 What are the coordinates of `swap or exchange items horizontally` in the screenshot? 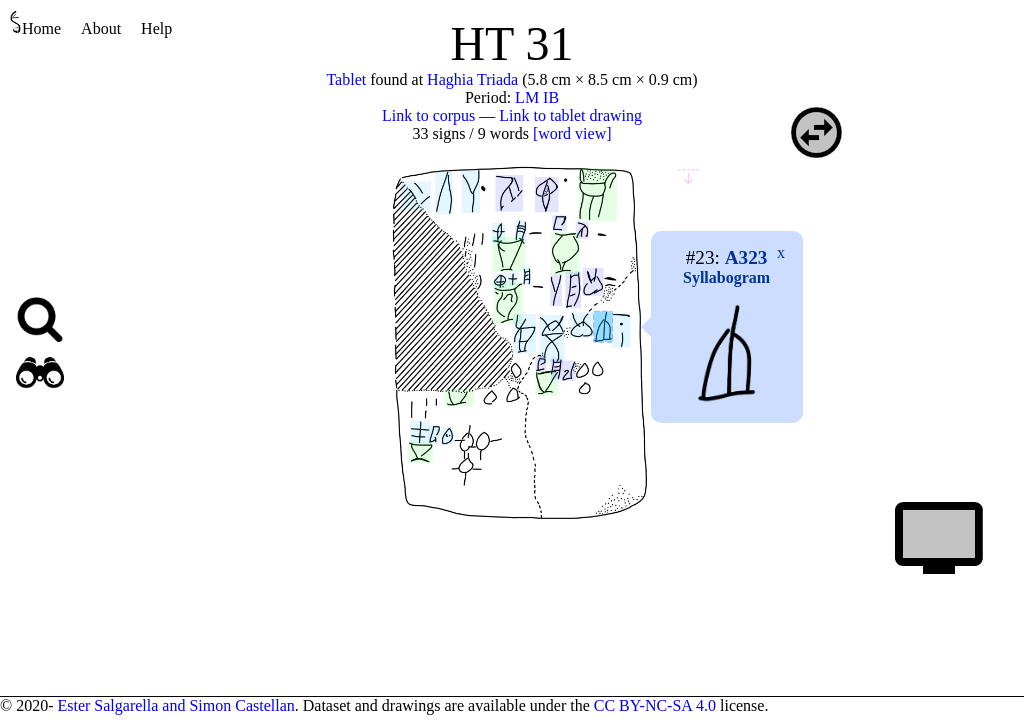 It's located at (816, 132).